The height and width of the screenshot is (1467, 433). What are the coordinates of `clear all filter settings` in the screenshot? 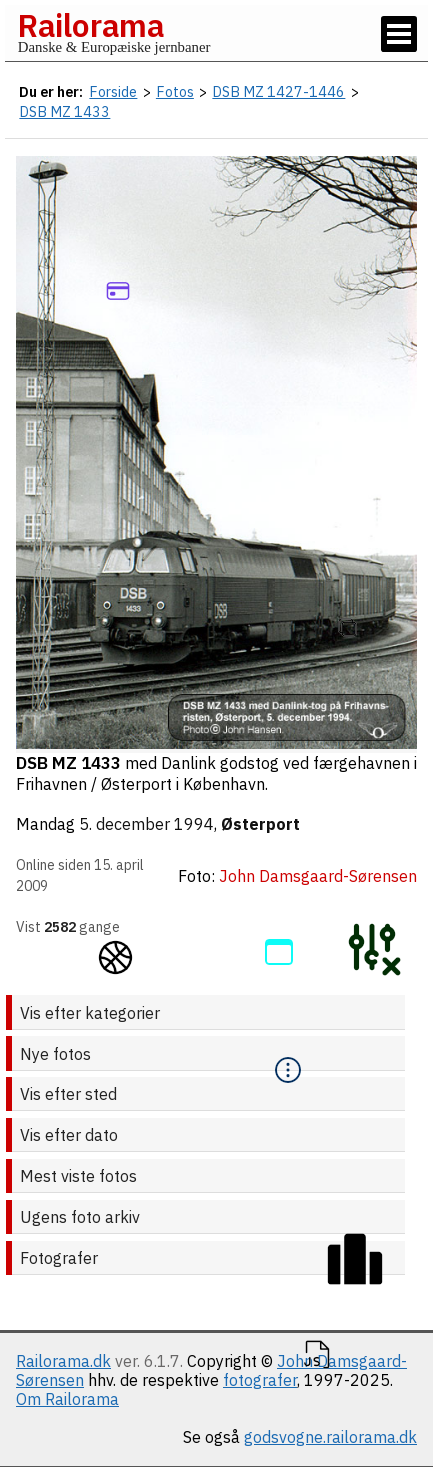 It's located at (372, 947).